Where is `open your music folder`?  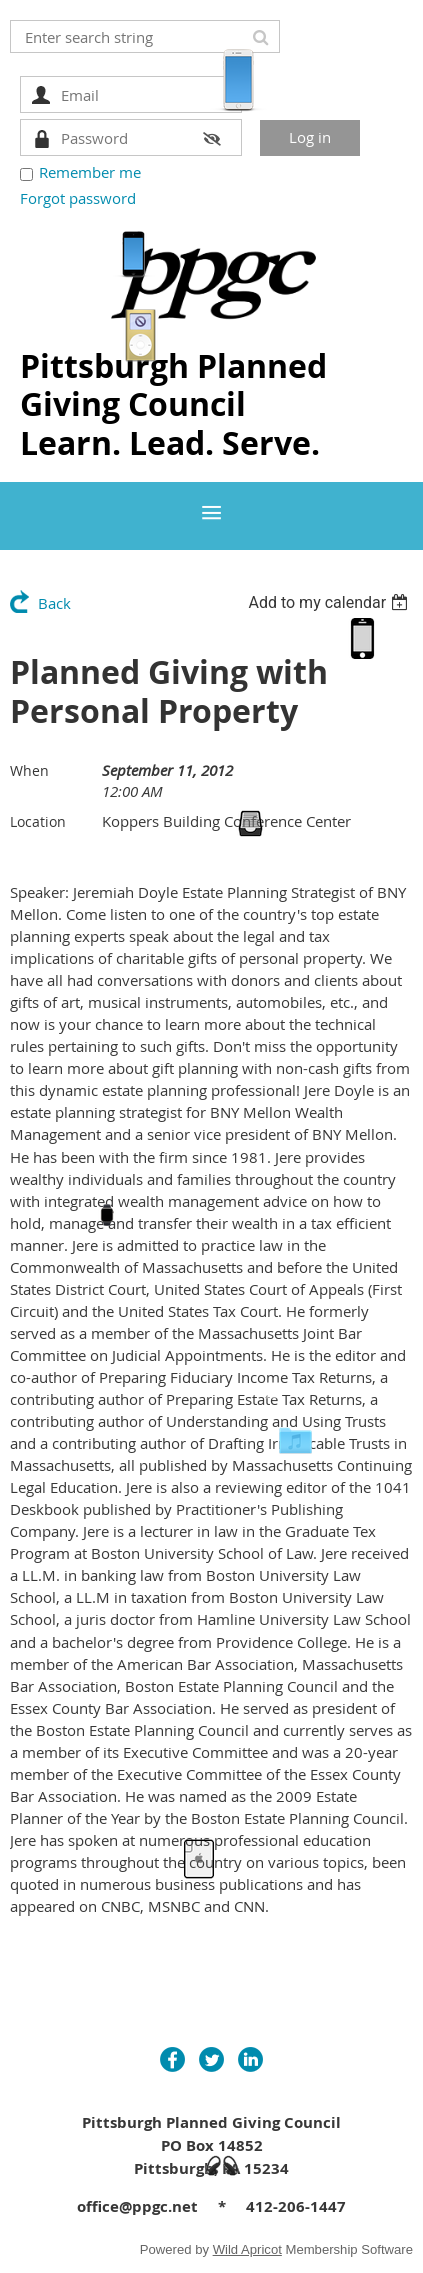
open your music folder is located at coordinates (295, 1440).